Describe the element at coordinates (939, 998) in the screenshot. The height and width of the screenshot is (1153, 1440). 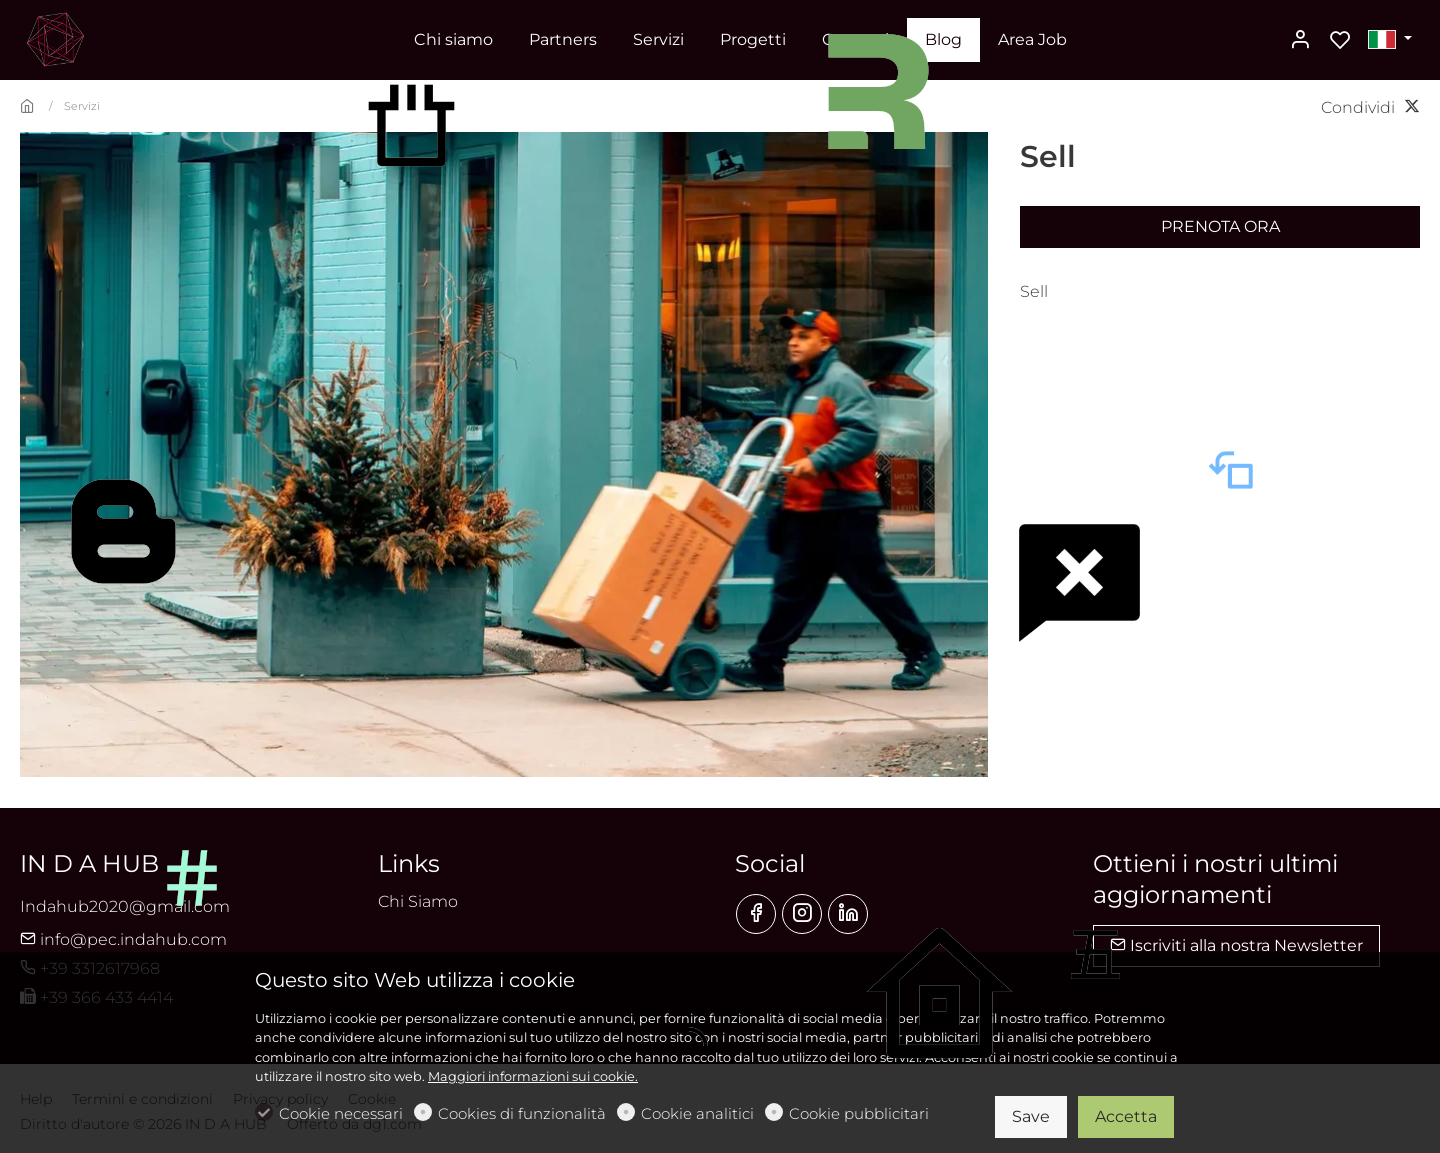
I see `navigate to home screen` at that location.